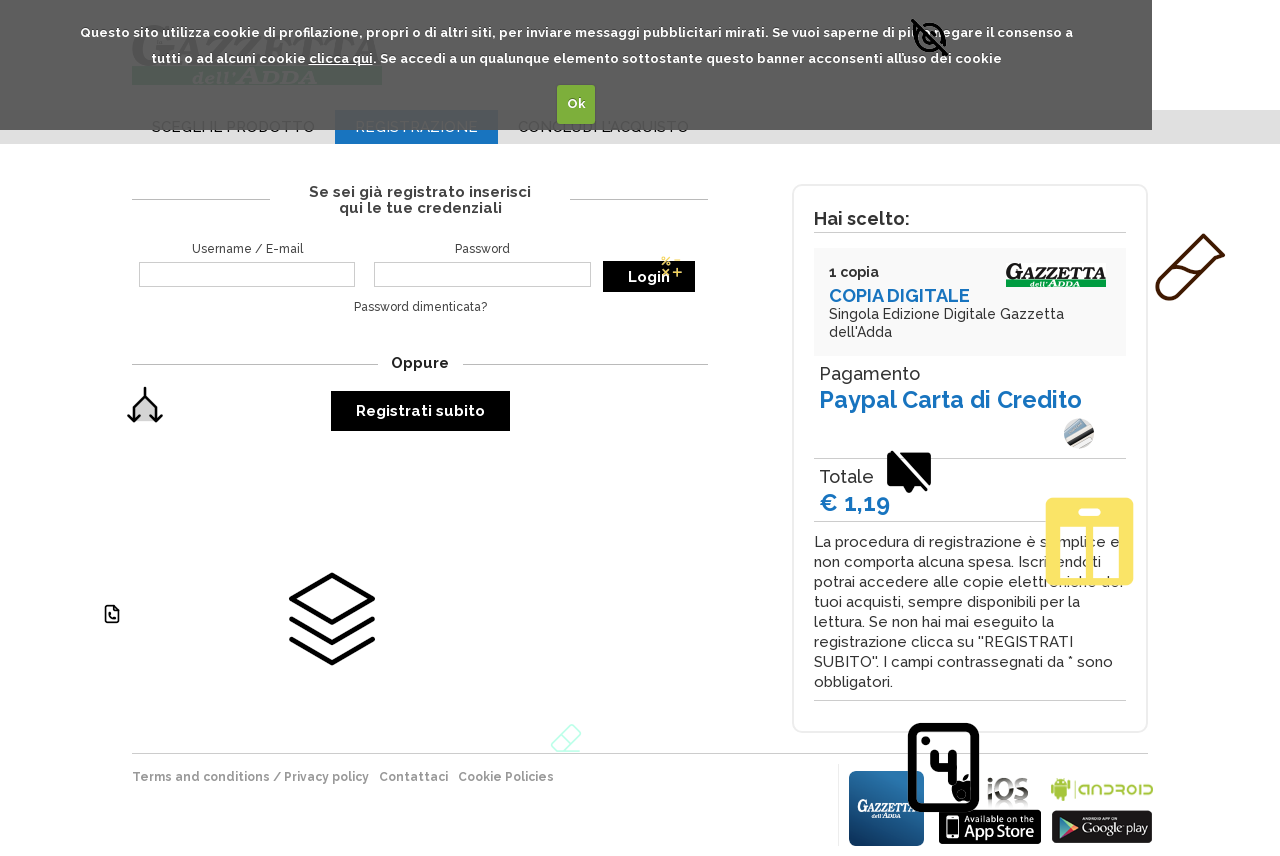  I want to click on erase or clear content, so click(566, 738).